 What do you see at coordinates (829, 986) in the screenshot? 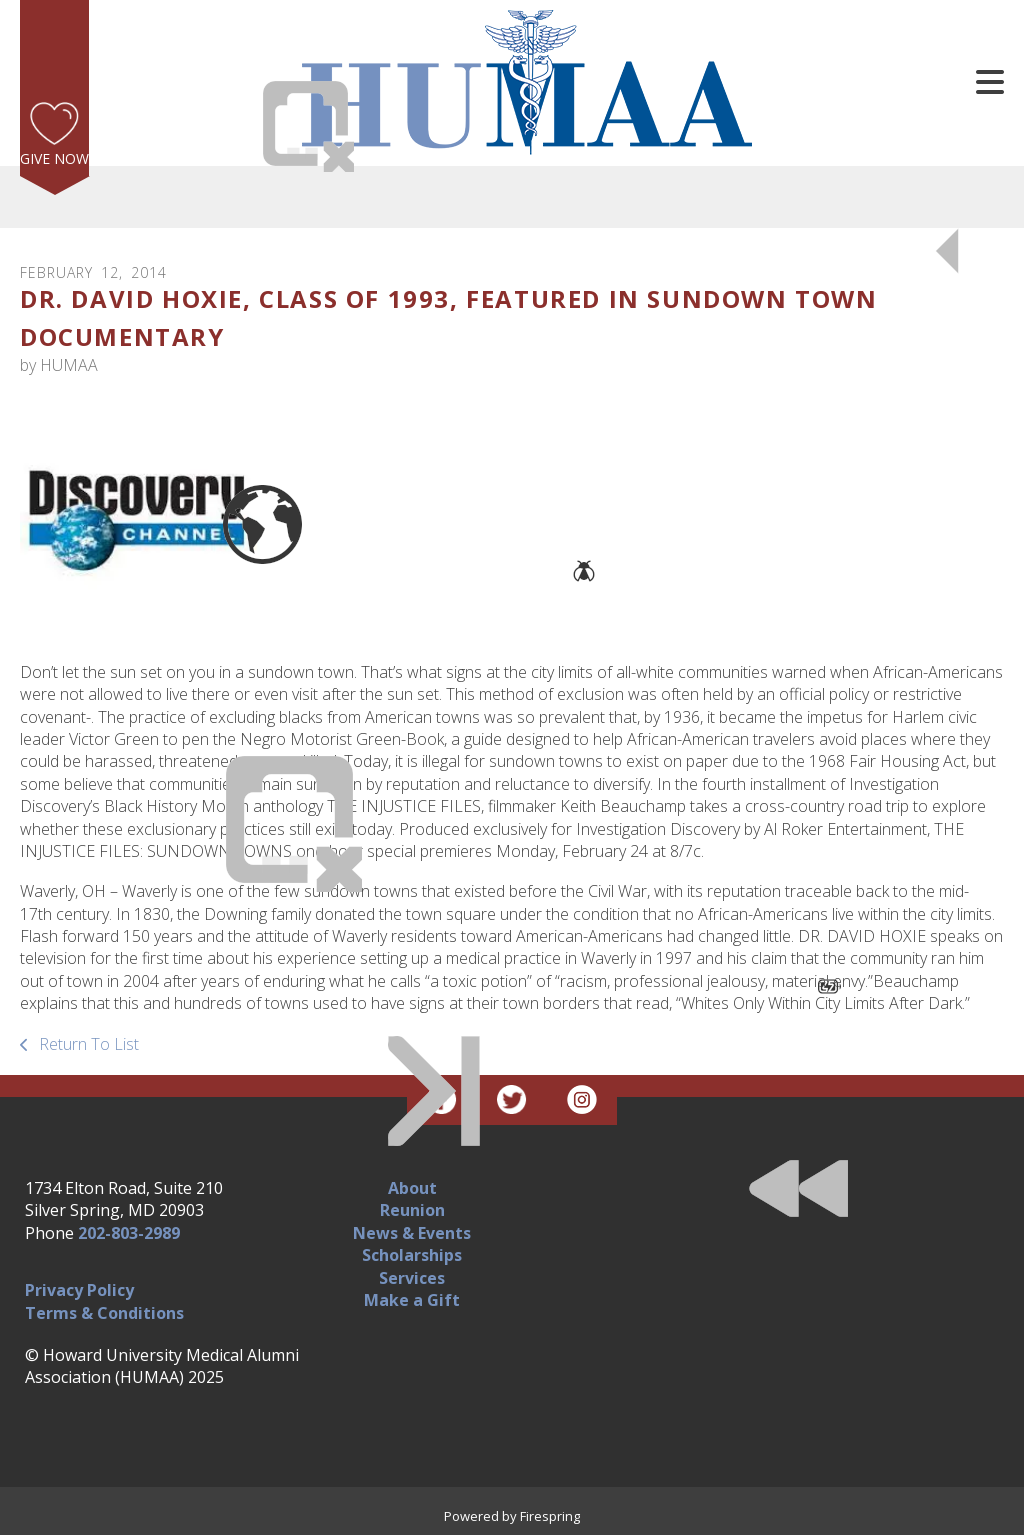
I see `indicates device is charging or connected to power` at bounding box center [829, 986].